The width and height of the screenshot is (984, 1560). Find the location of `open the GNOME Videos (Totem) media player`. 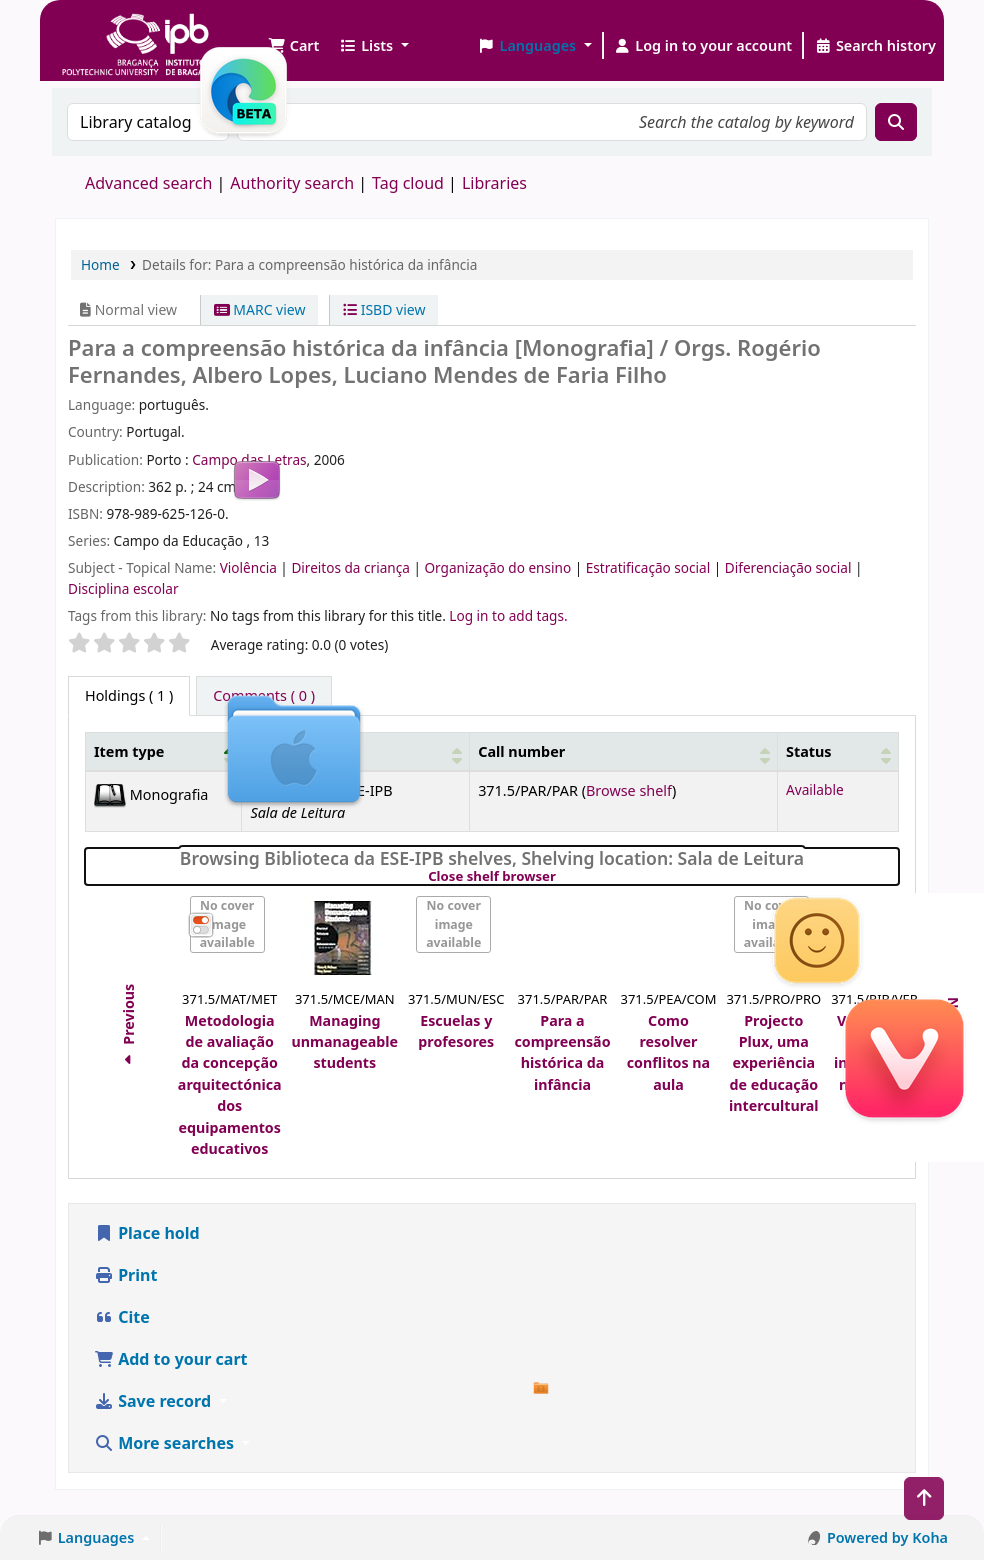

open the GNOME Videos (Totem) media player is located at coordinates (257, 480).